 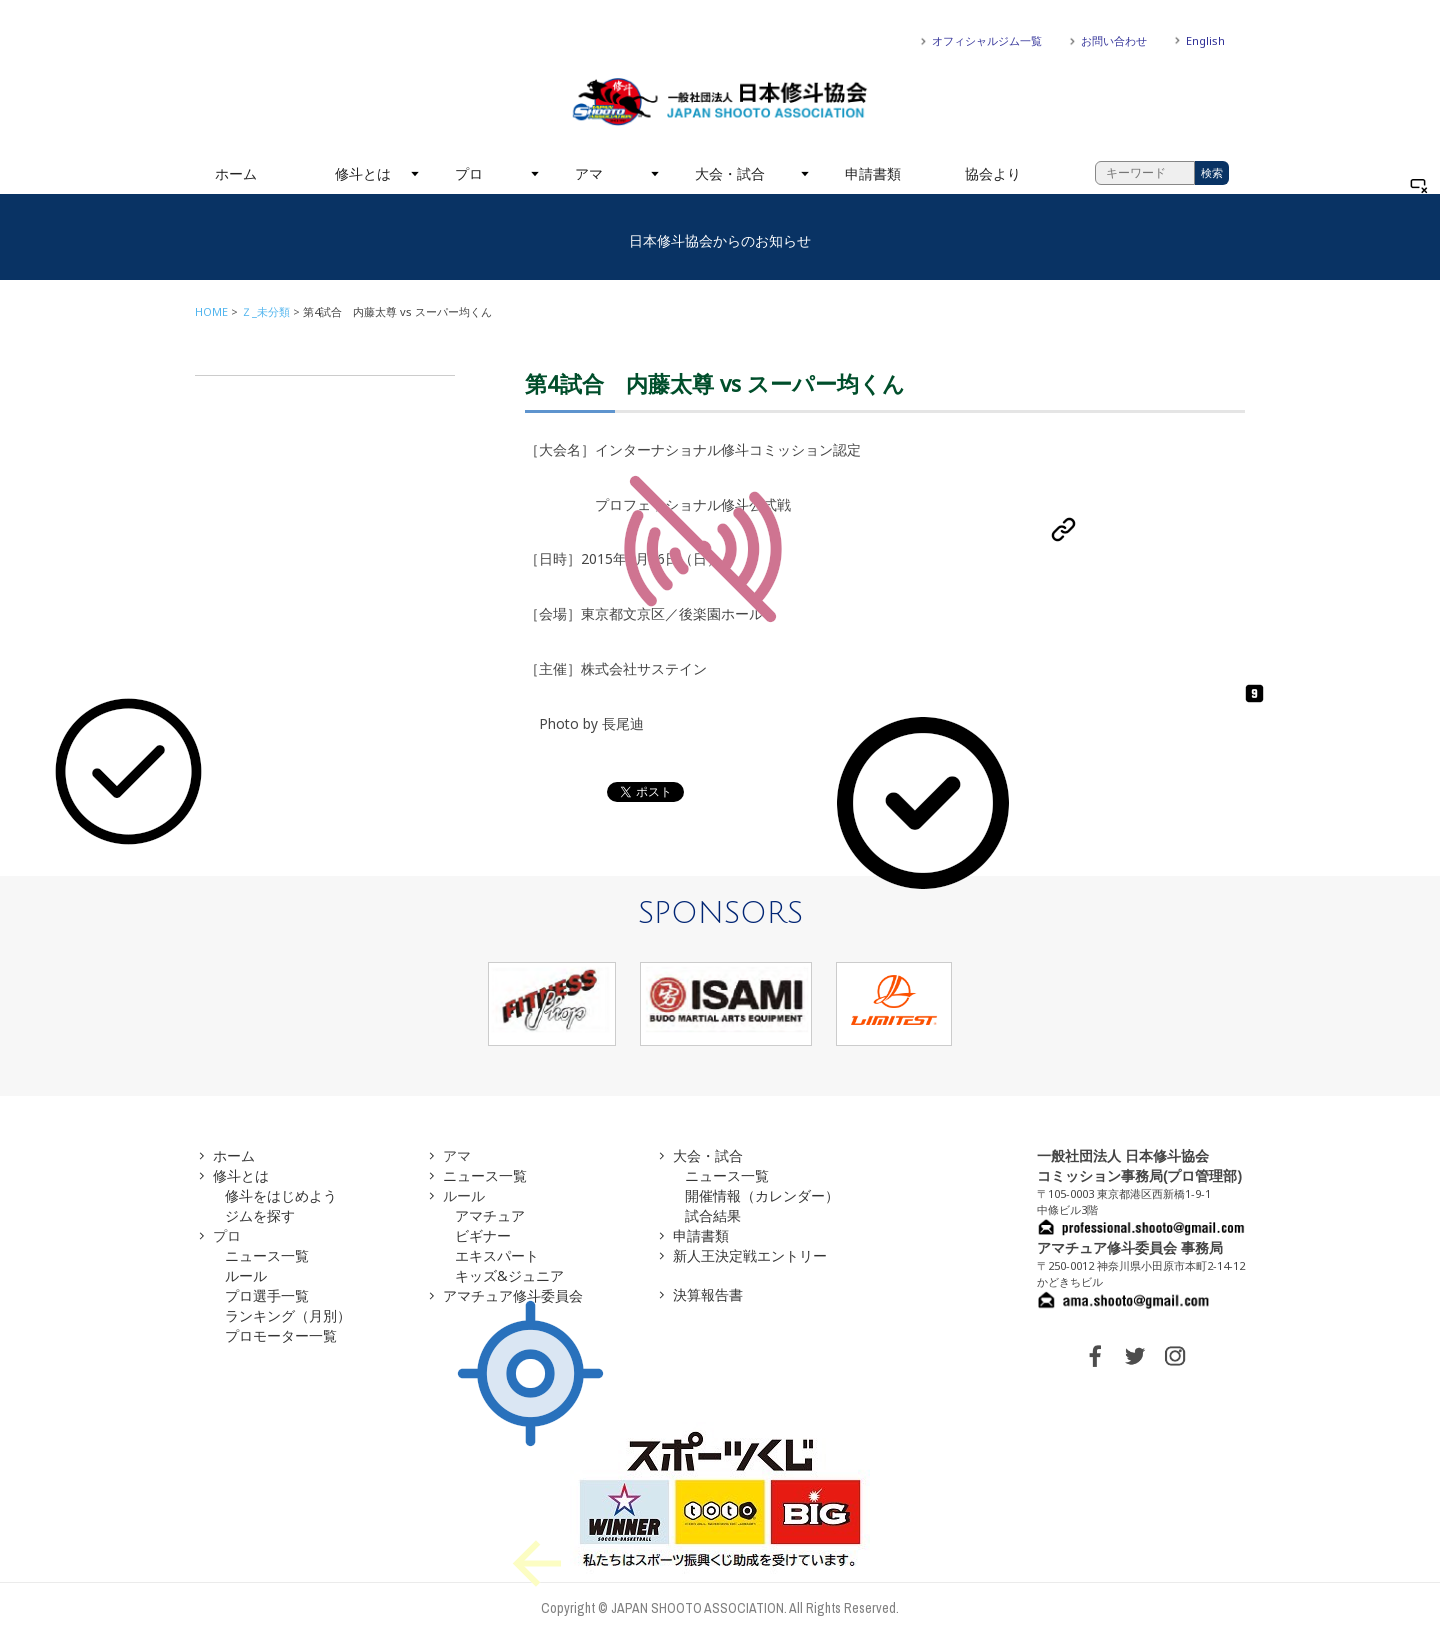 I want to click on indicates a closed or resolved issue, so click(x=923, y=803).